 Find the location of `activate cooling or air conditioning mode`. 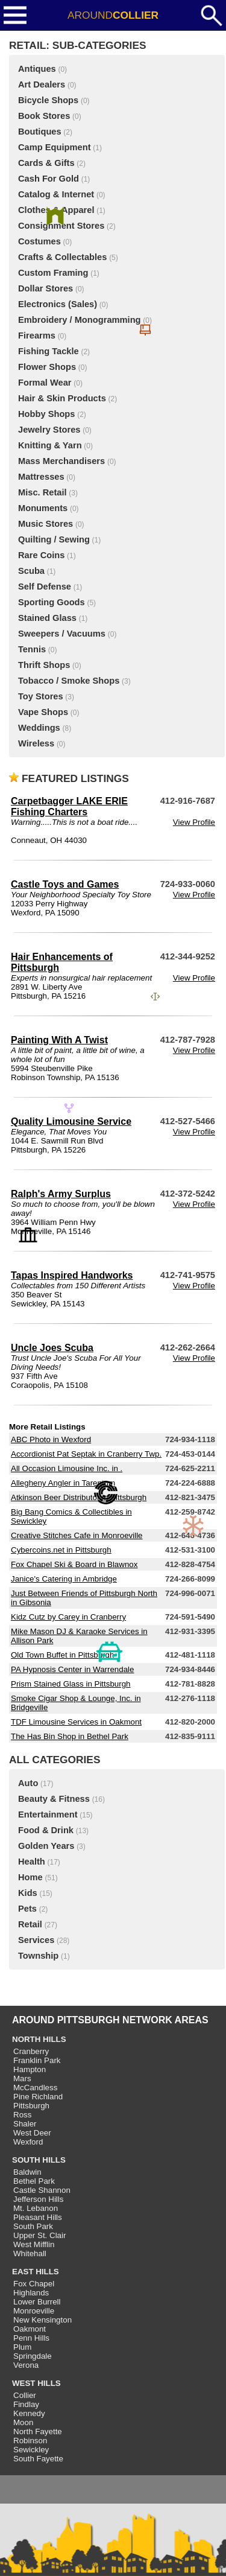

activate cooling or air conditioning mode is located at coordinates (193, 1525).